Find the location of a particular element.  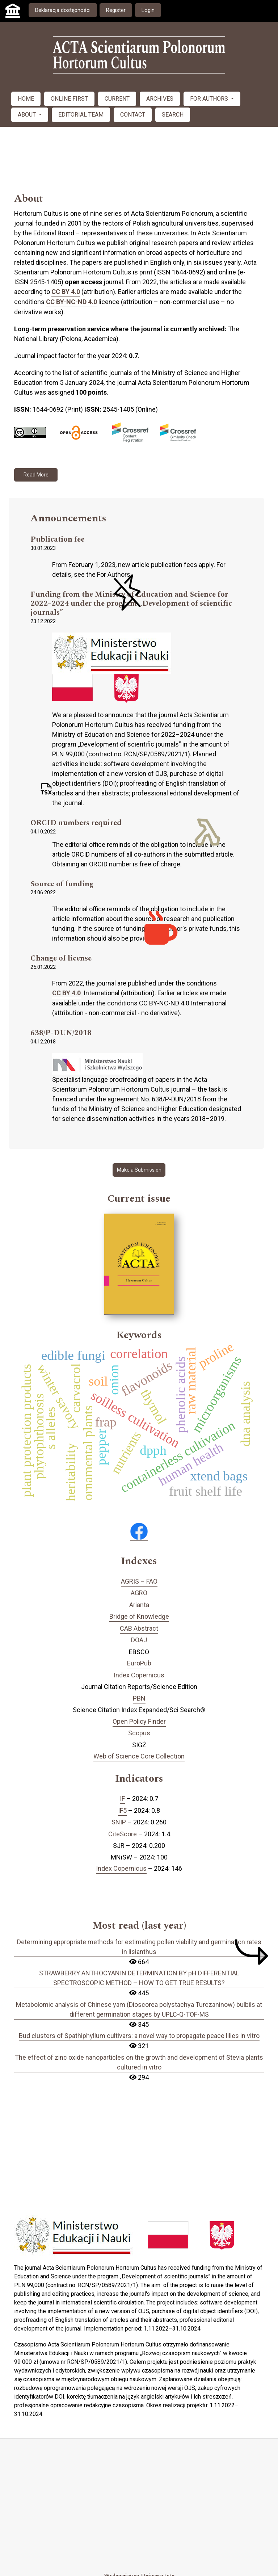

reply to a message or comment is located at coordinates (251, 1952).